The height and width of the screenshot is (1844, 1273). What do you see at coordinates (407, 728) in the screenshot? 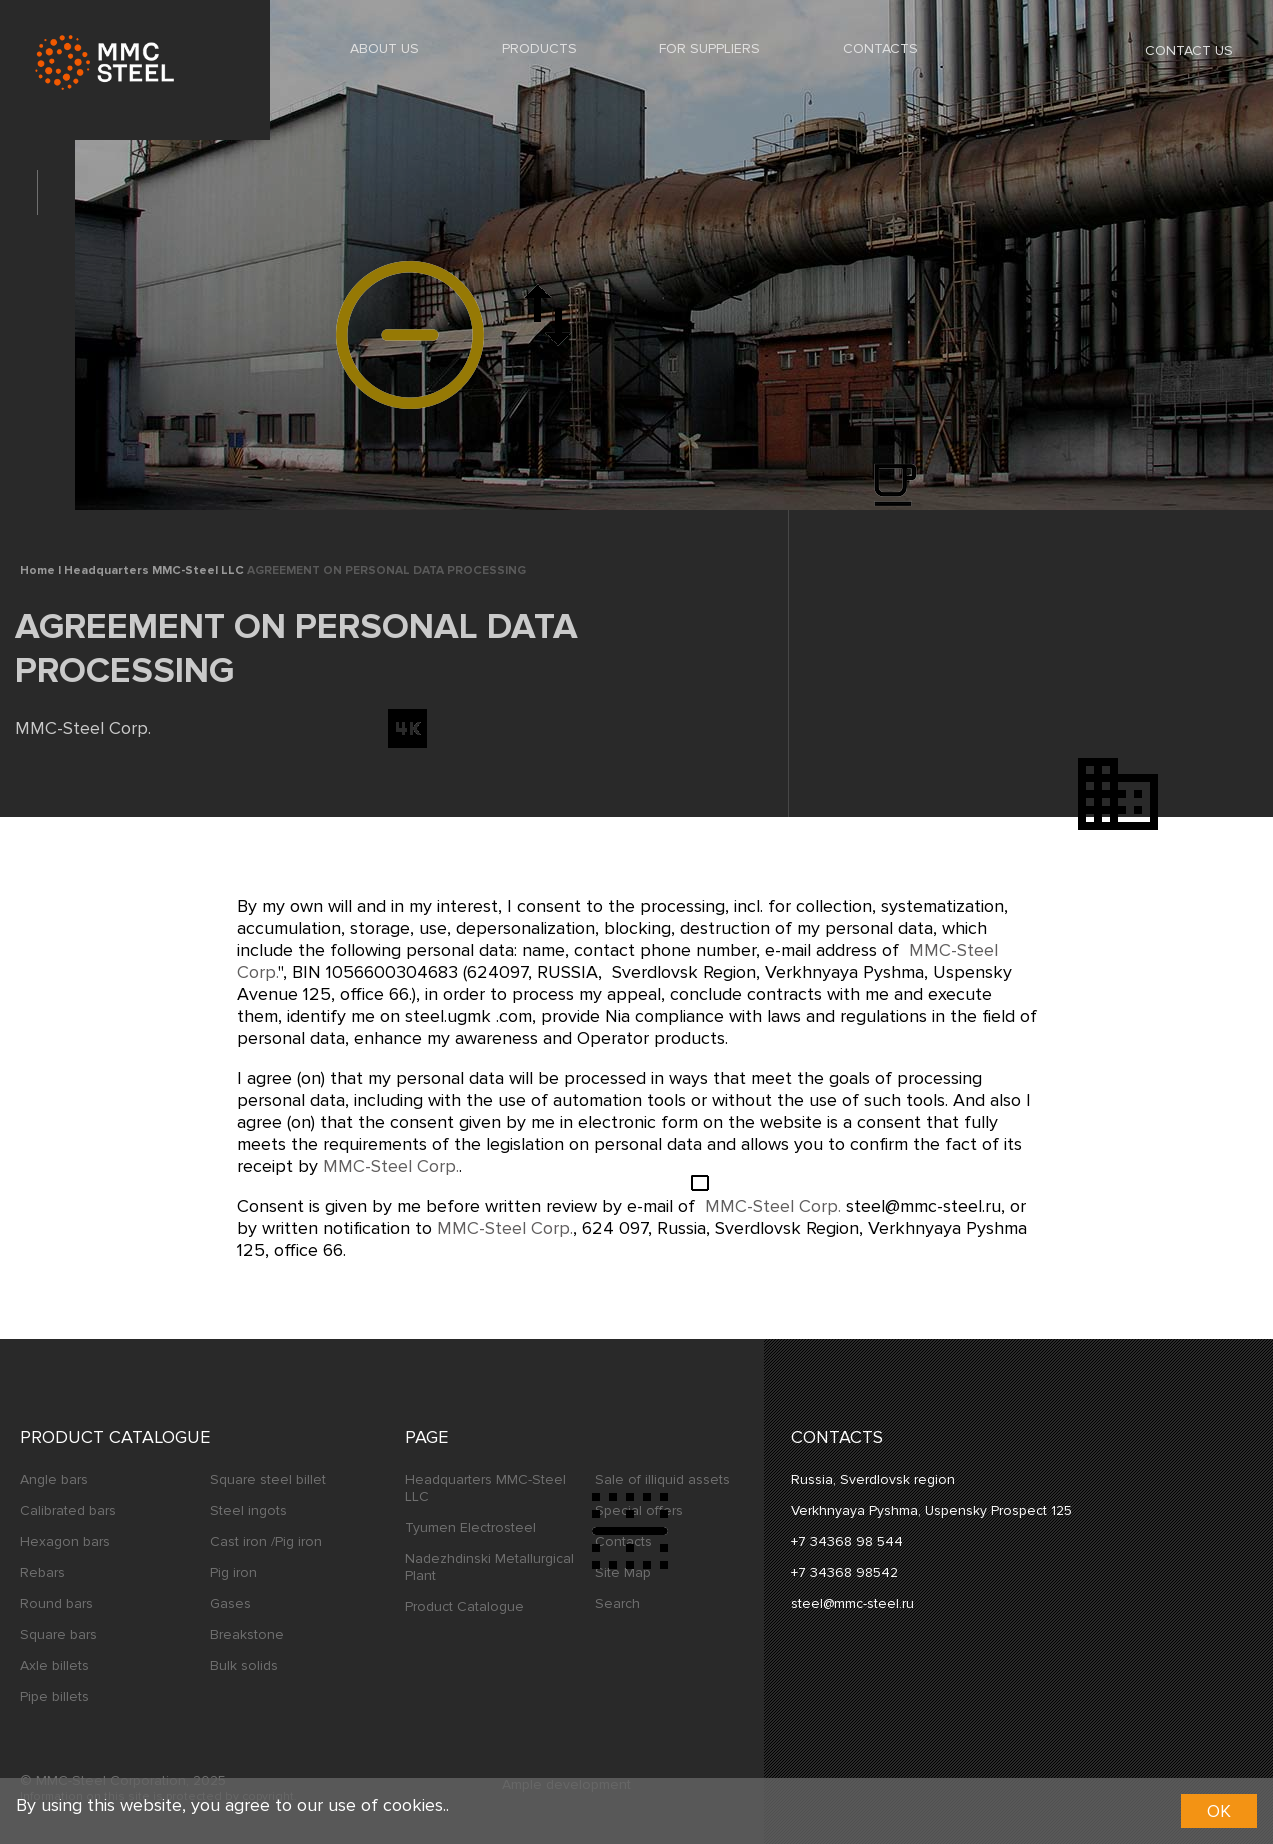
I see `indicates 4K resolution video quality` at bounding box center [407, 728].